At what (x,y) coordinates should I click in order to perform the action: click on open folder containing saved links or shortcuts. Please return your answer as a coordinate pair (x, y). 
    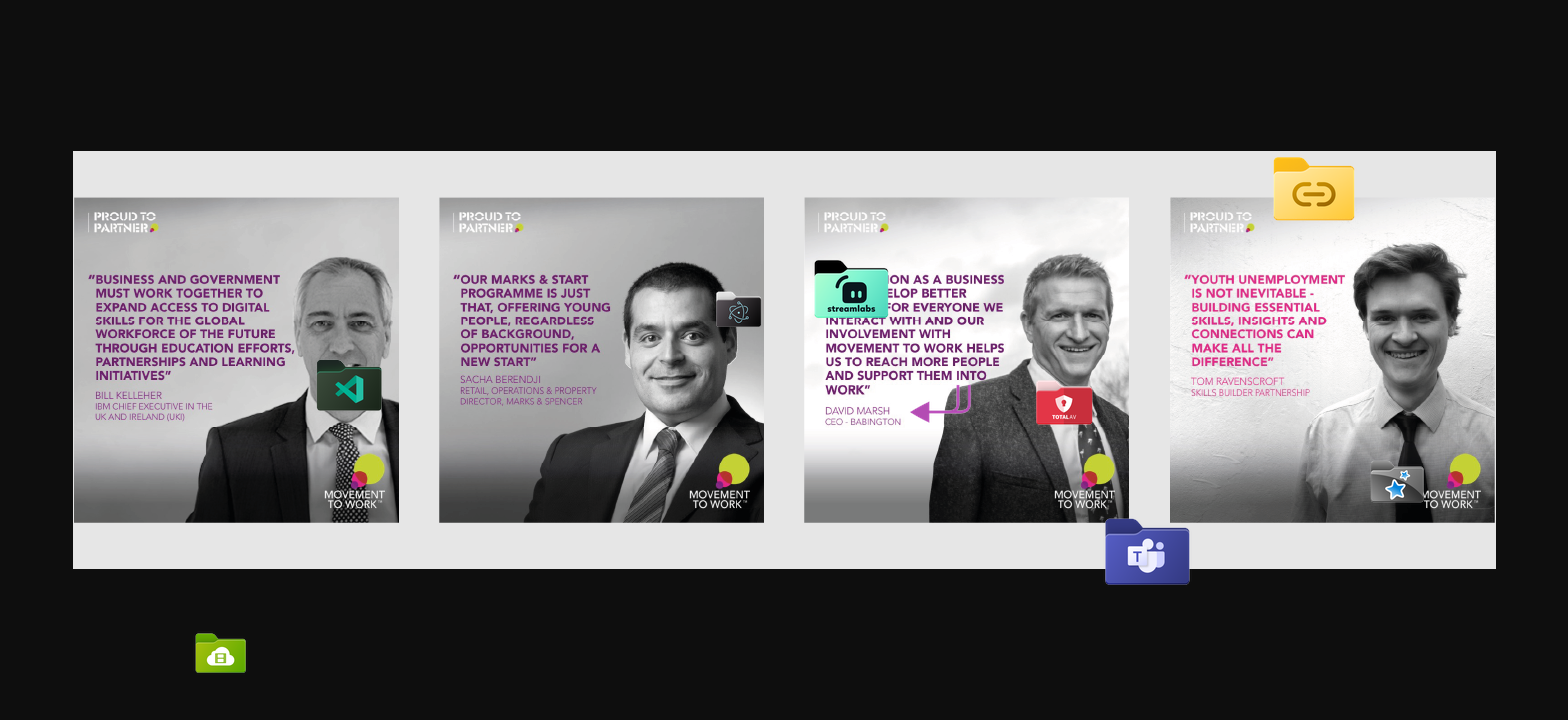
    Looking at the image, I should click on (1314, 191).